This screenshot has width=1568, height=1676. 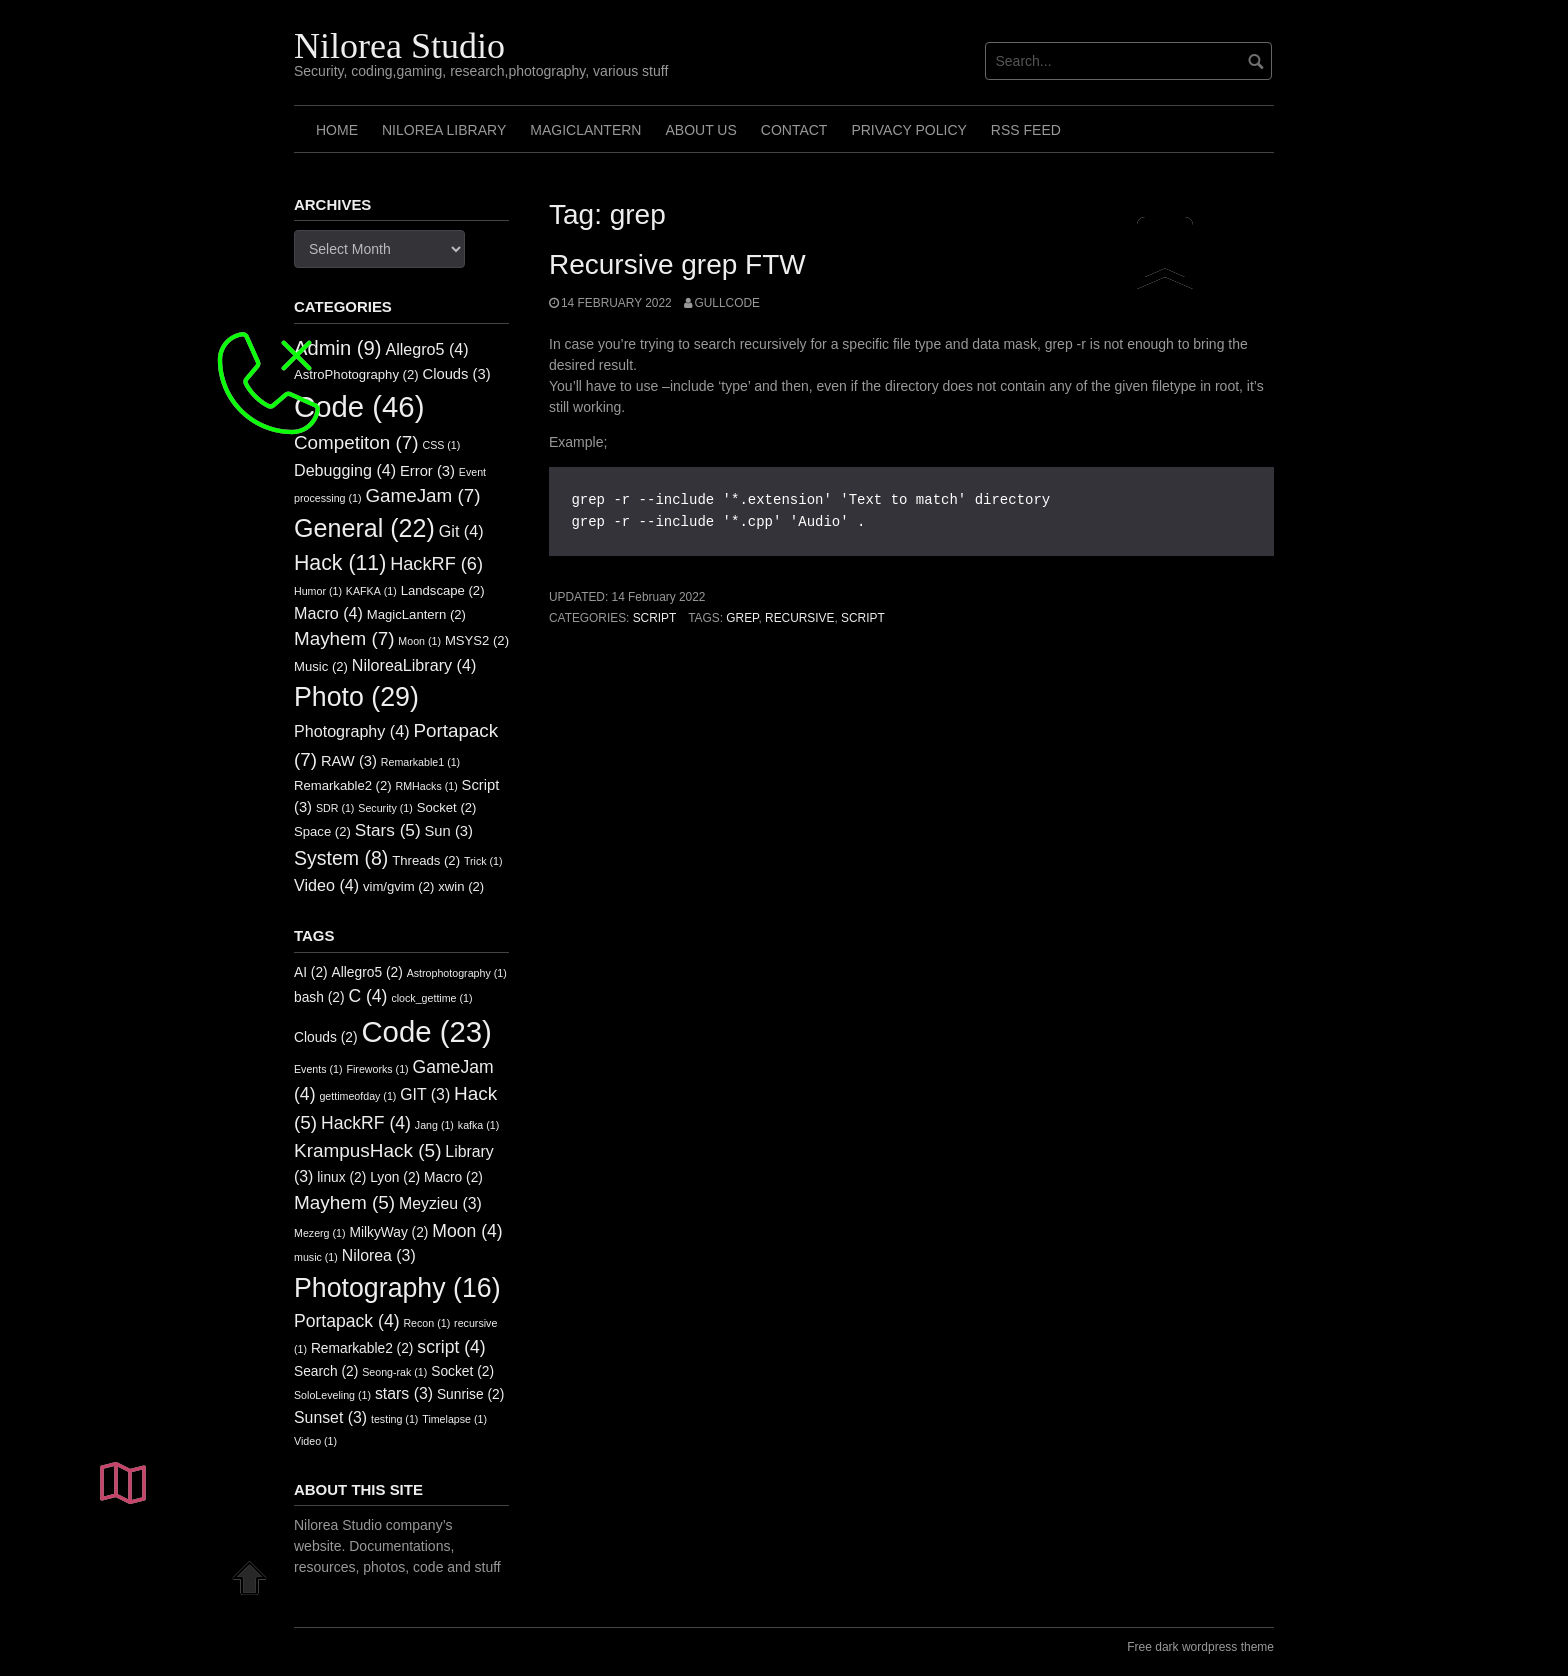 What do you see at coordinates (123, 1483) in the screenshot?
I see `open map view` at bounding box center [123, 1483].